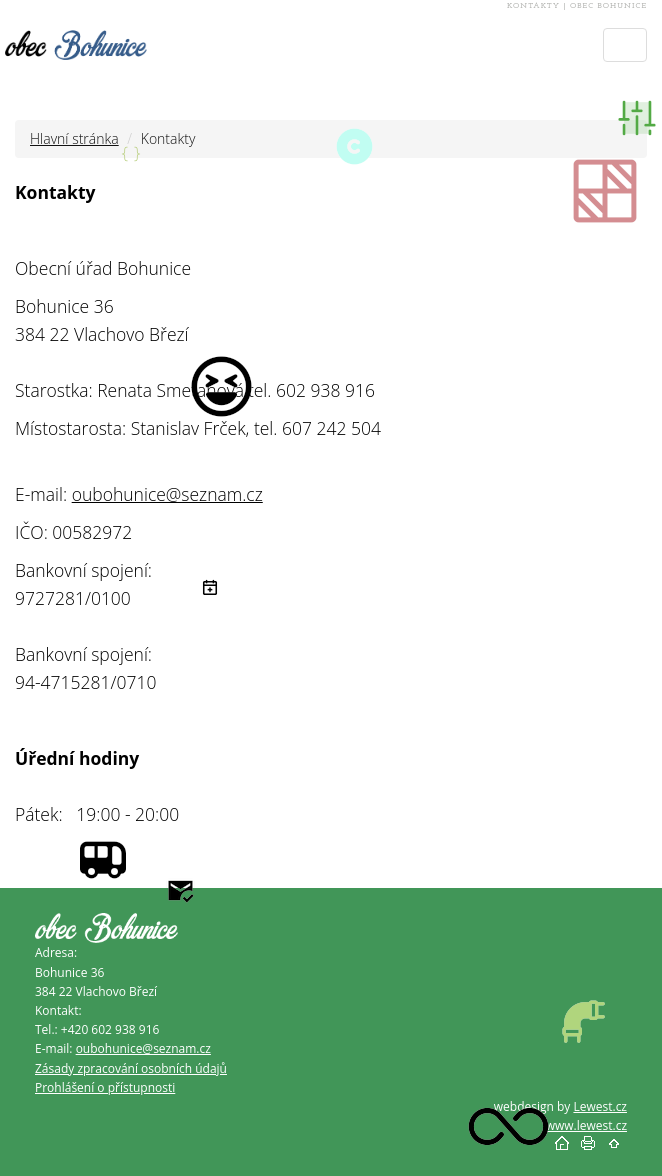 The width and height of the screenshot is (662, 1176). Describe the element at coordinates (131, 154) in the screenshot. I see `access code or developer settings` at that location.